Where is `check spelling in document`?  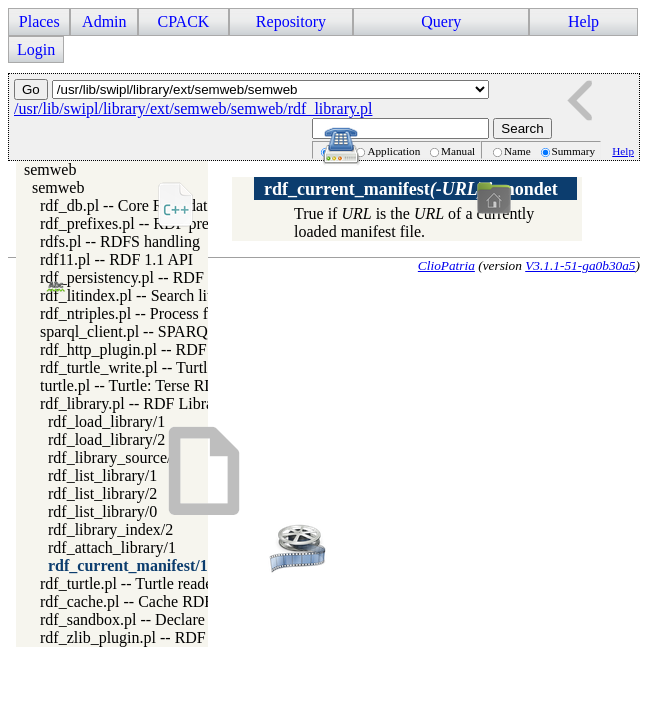
check spelling in document is located at coordinates (56, 287).